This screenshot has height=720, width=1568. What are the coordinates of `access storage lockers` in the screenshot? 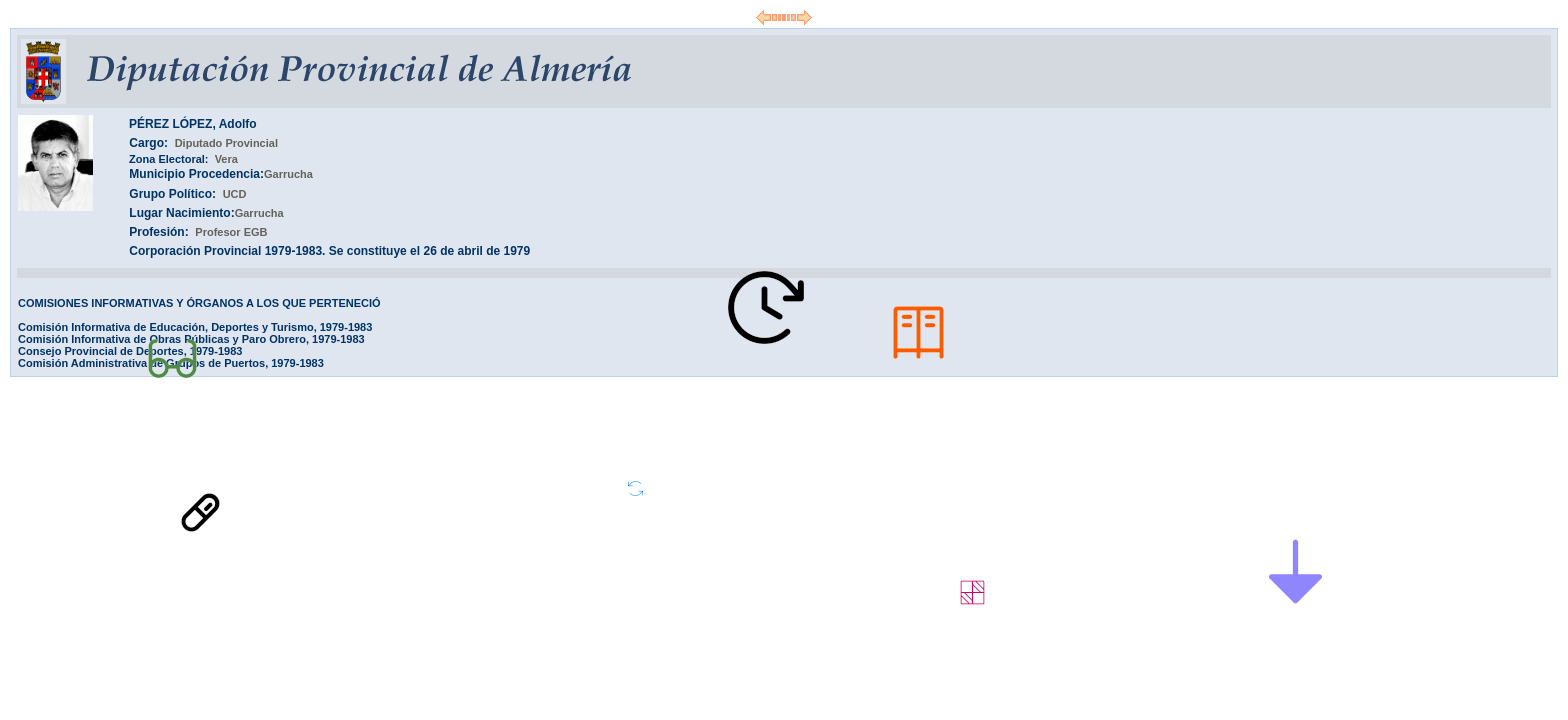 It's located at (918, 331).